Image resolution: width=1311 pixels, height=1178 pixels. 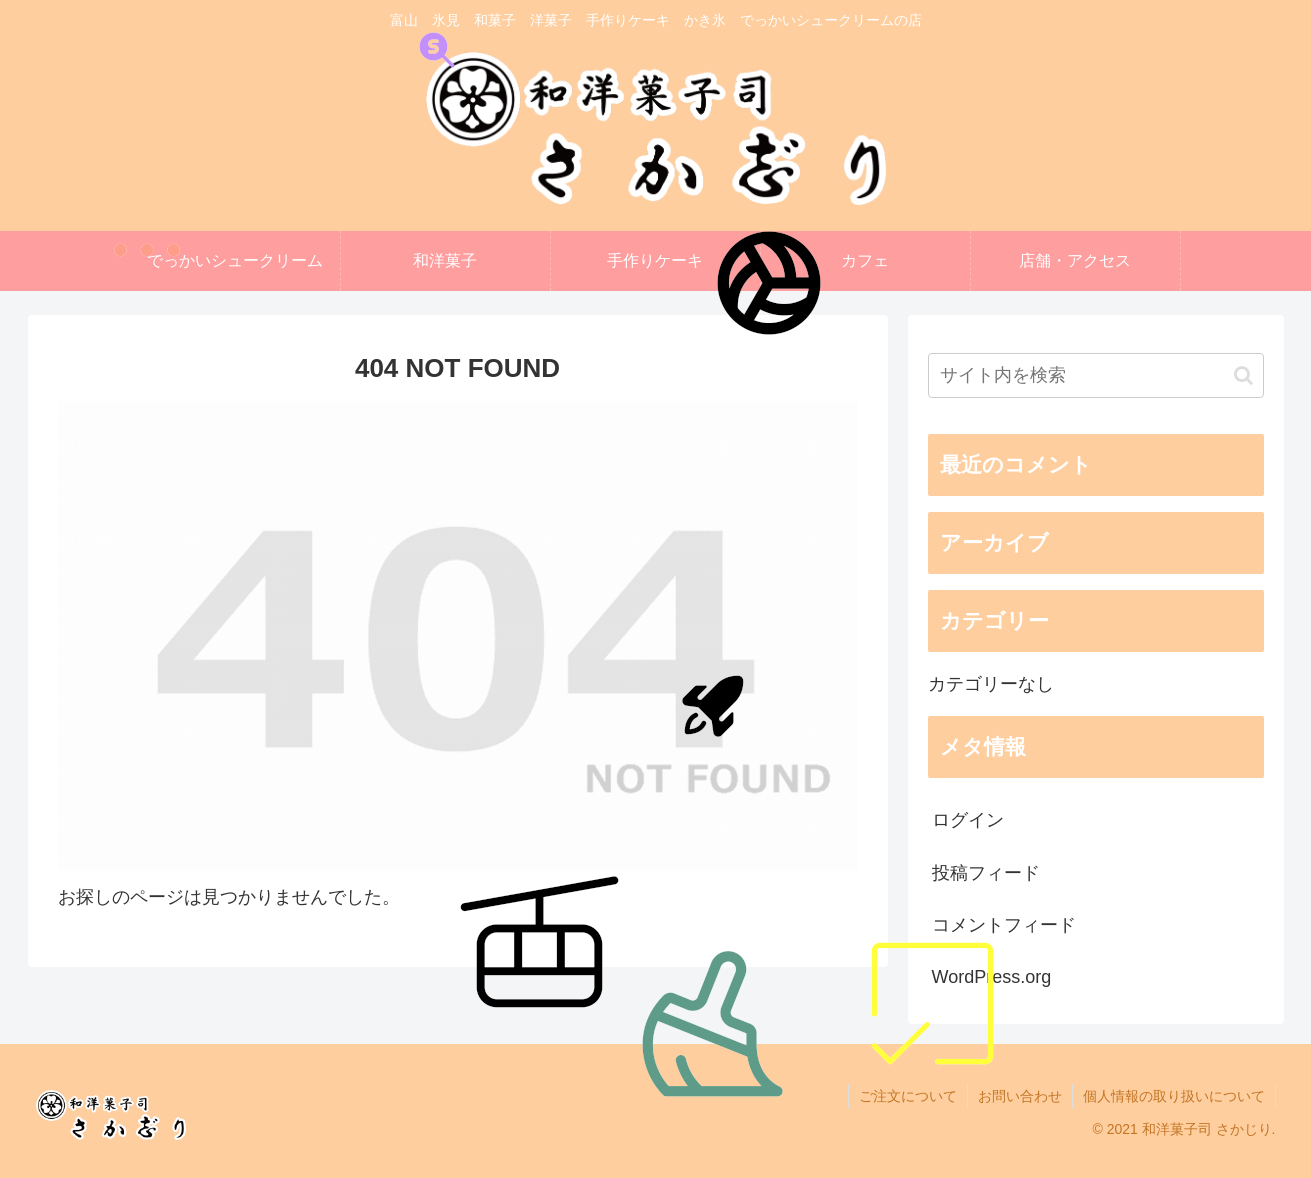 What do you see at coordinates (437, 50) in the screenshot?
I see `search for pricing or financial information` at bounding box center [437, 50].